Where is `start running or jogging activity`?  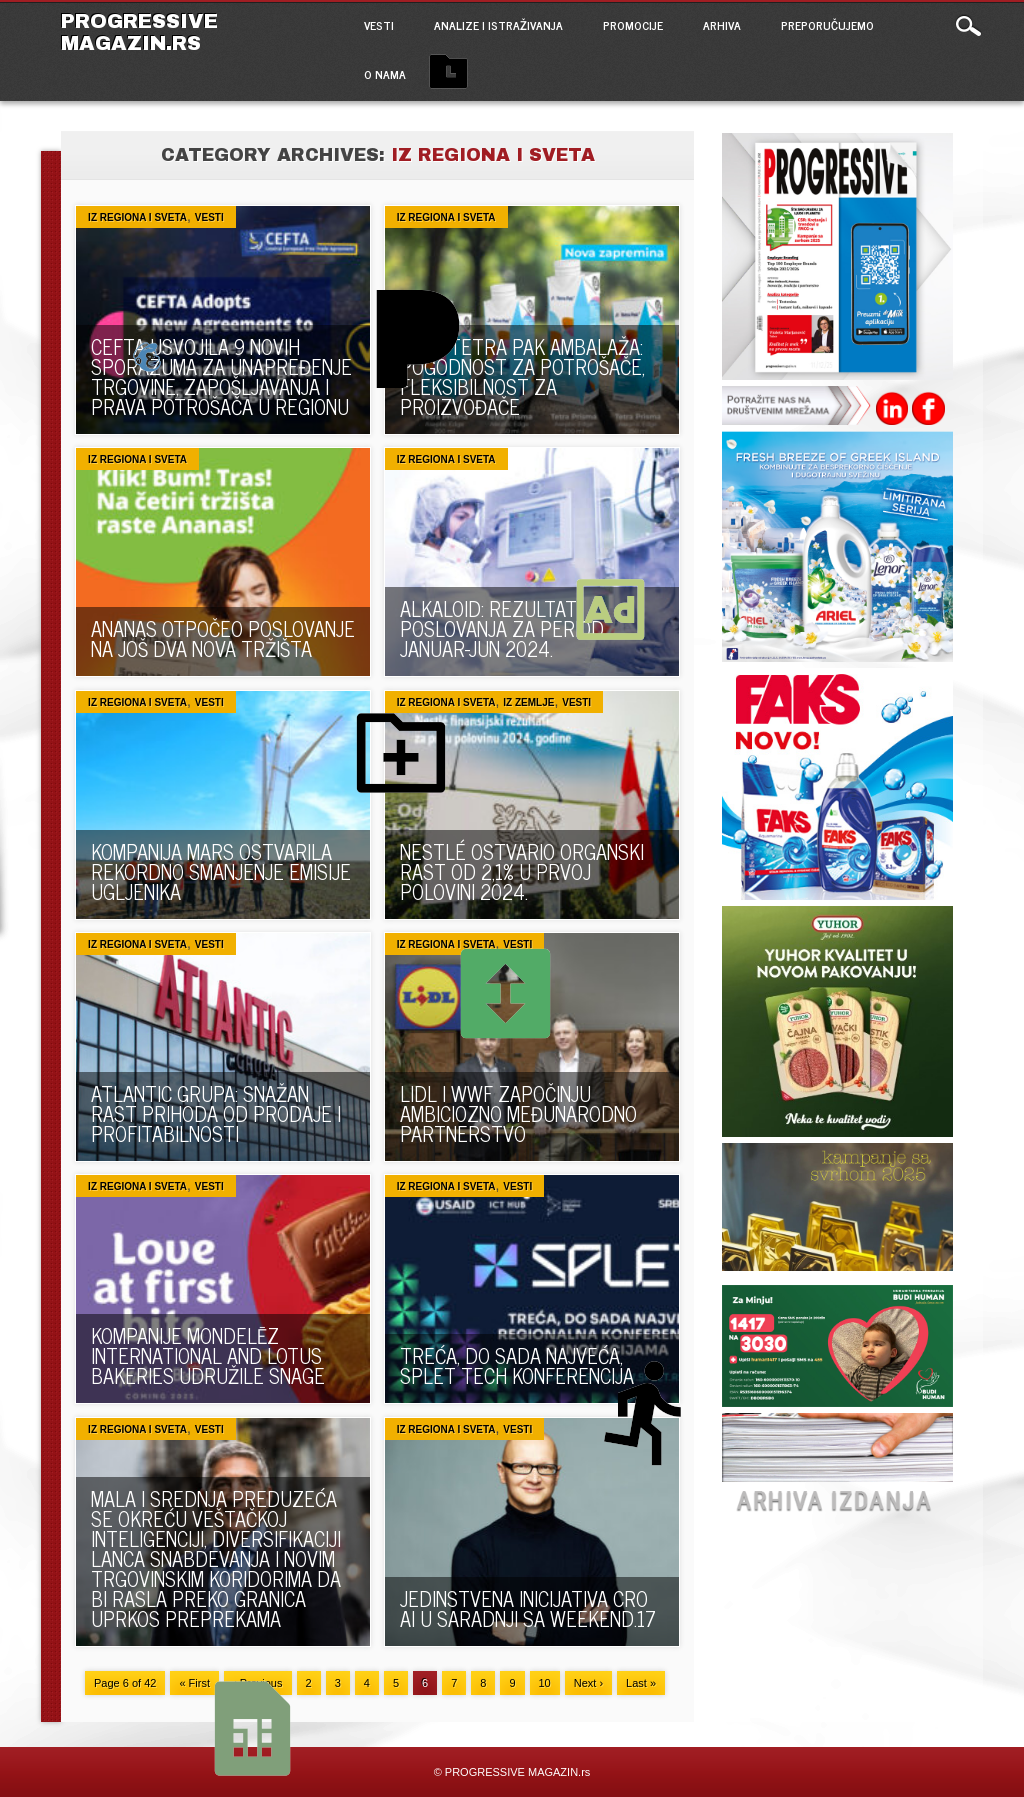 start running or jogging activity is located at coordinates (647, 1412).